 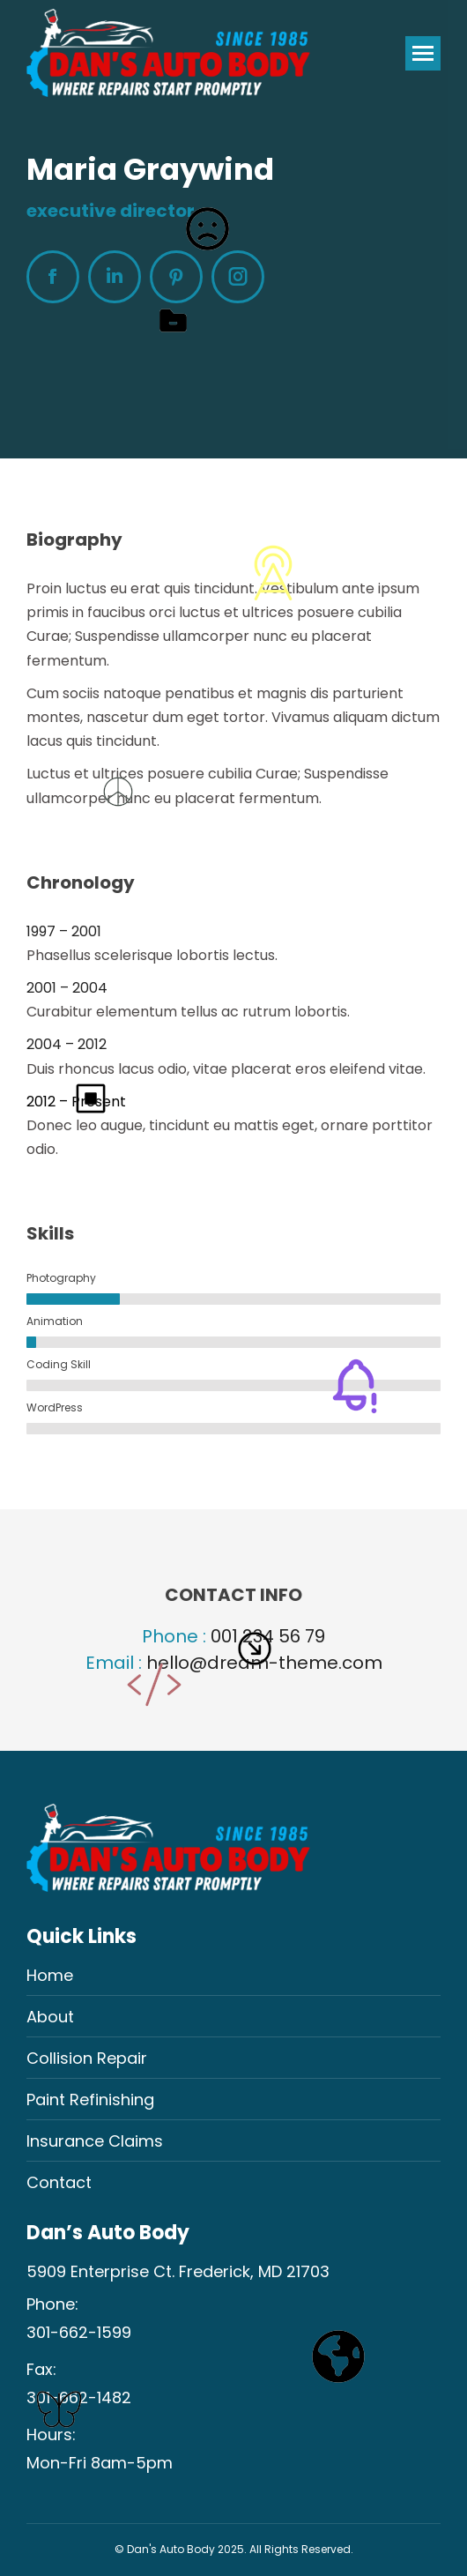 What do you see at coordinates (91, 1098) in the screenshot?
I see `stop or halt media playback` at bounding box center [91, 1098].